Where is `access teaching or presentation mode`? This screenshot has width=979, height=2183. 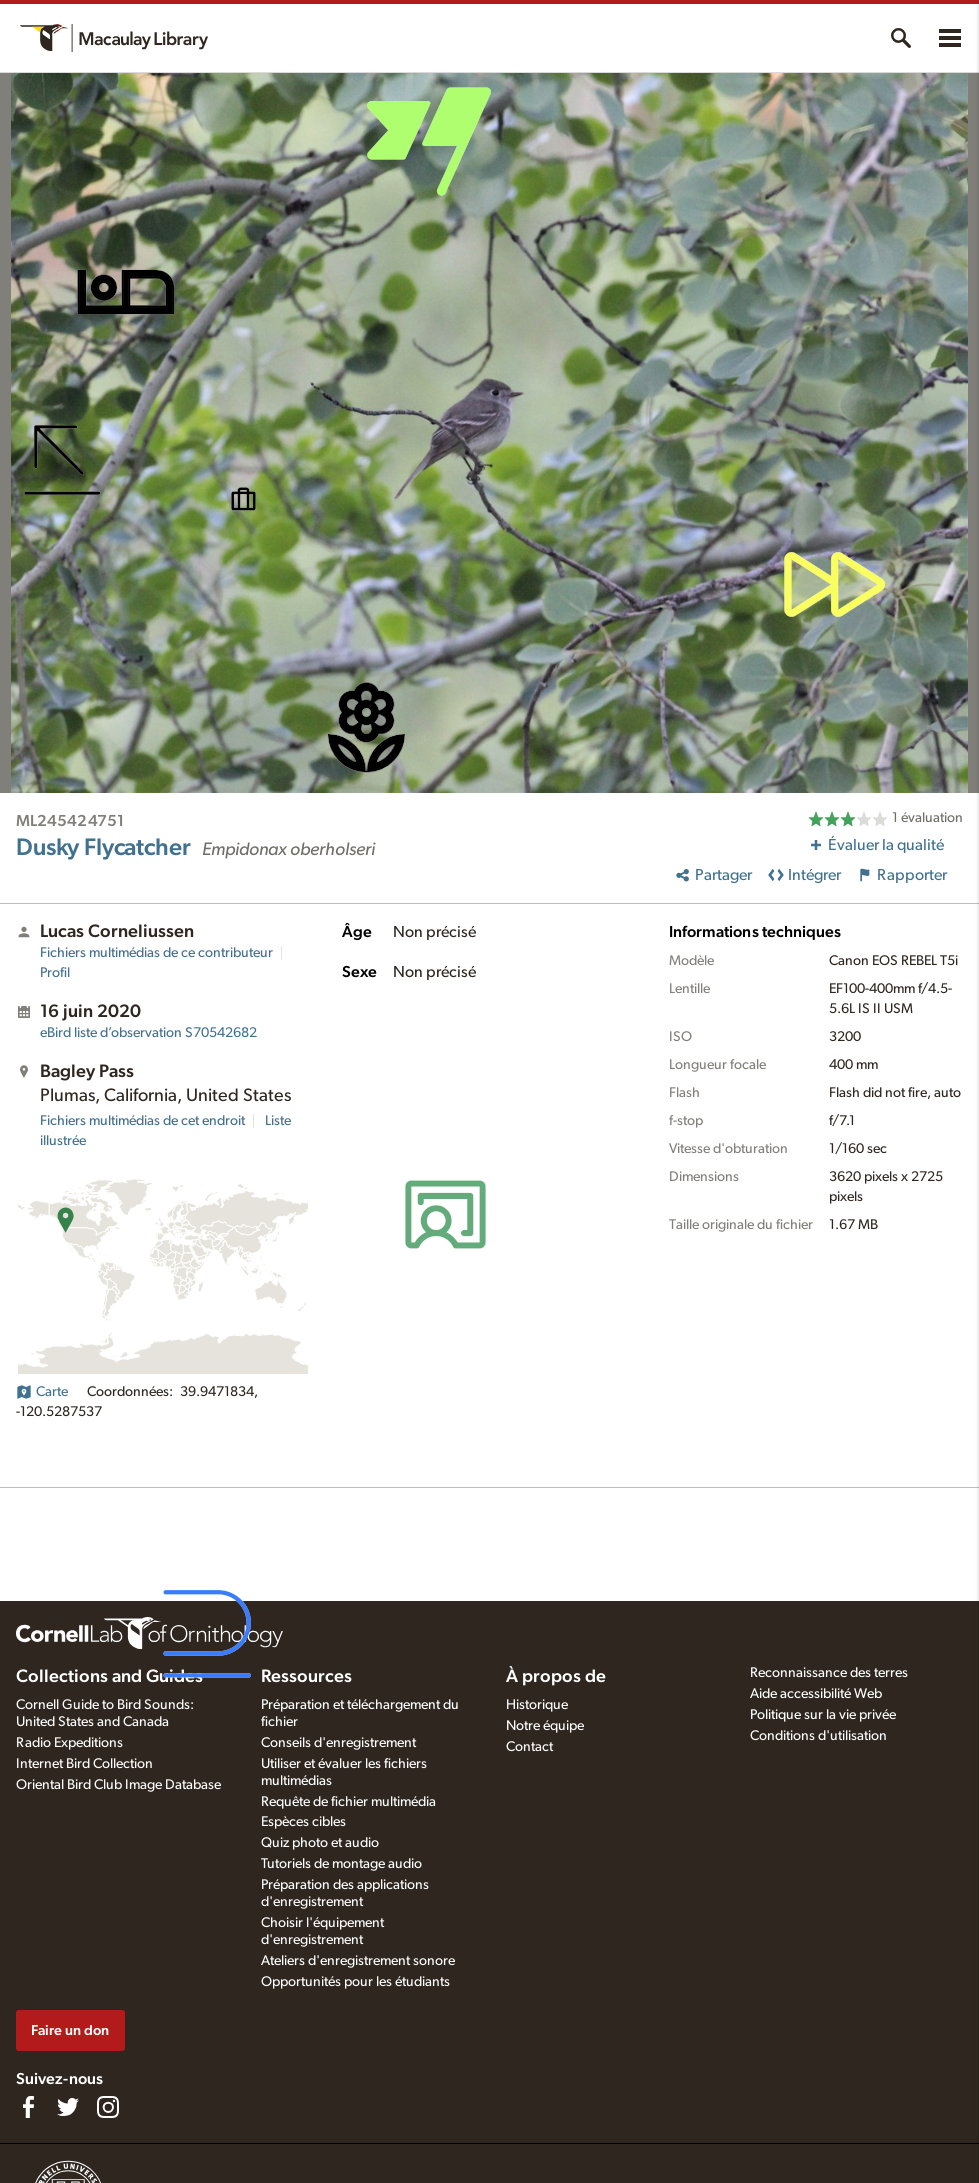
access teaching or presentation mode is located at coordinates (445, 1214).